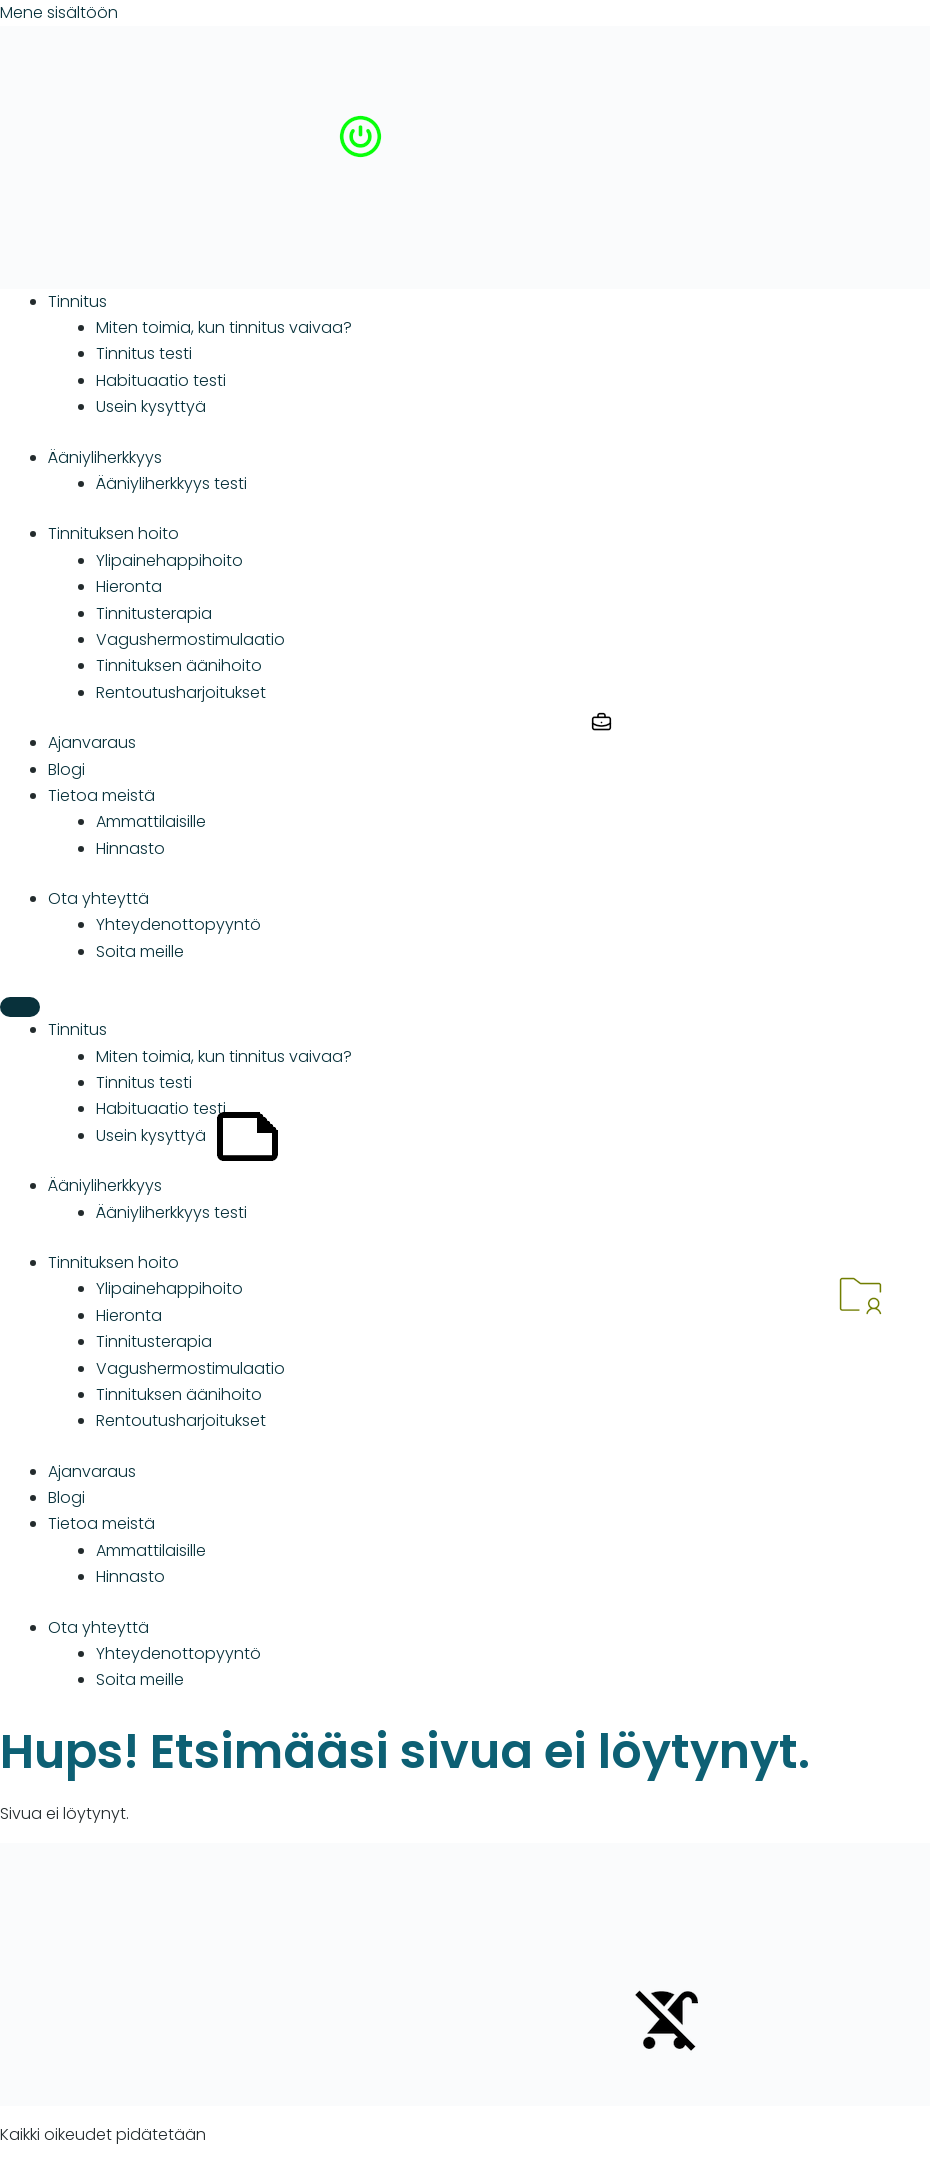  Describe the element at coordinates (601, 722) in the screenshot. I see `access business or work-related features` at that location.